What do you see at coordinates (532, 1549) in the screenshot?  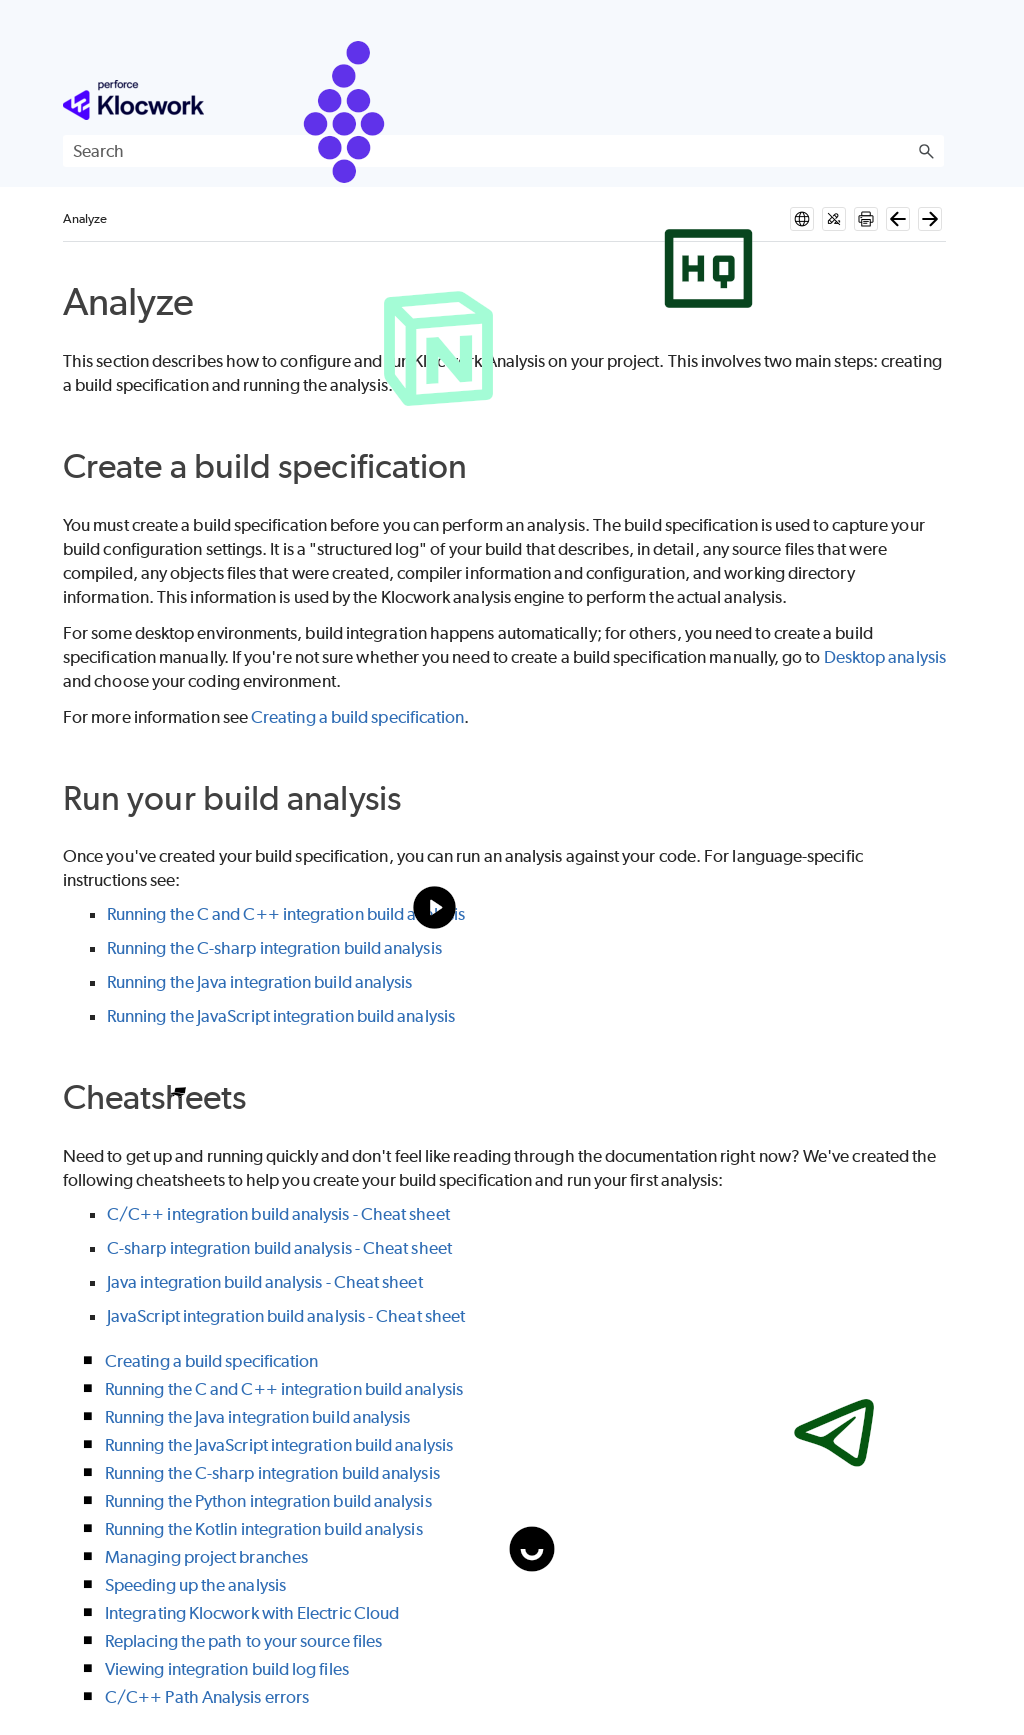 I see `view your profile` at bounding box center [532, 1549].